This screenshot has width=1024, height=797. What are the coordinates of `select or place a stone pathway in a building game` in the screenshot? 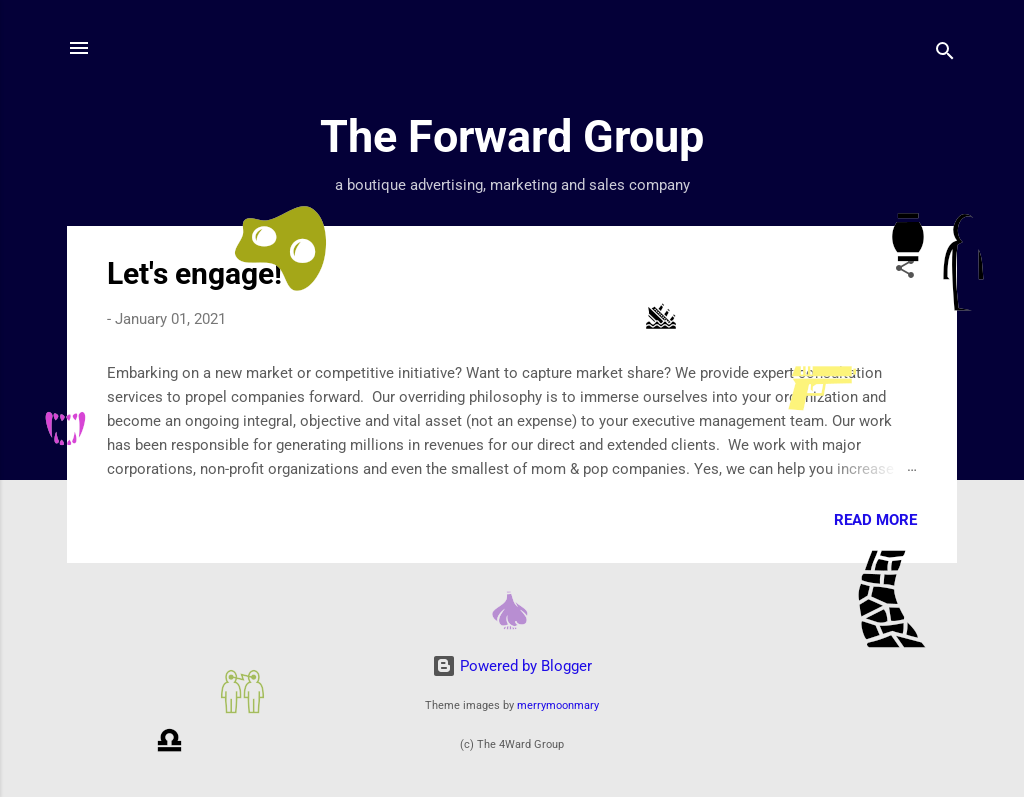 It's located at (892, 599).